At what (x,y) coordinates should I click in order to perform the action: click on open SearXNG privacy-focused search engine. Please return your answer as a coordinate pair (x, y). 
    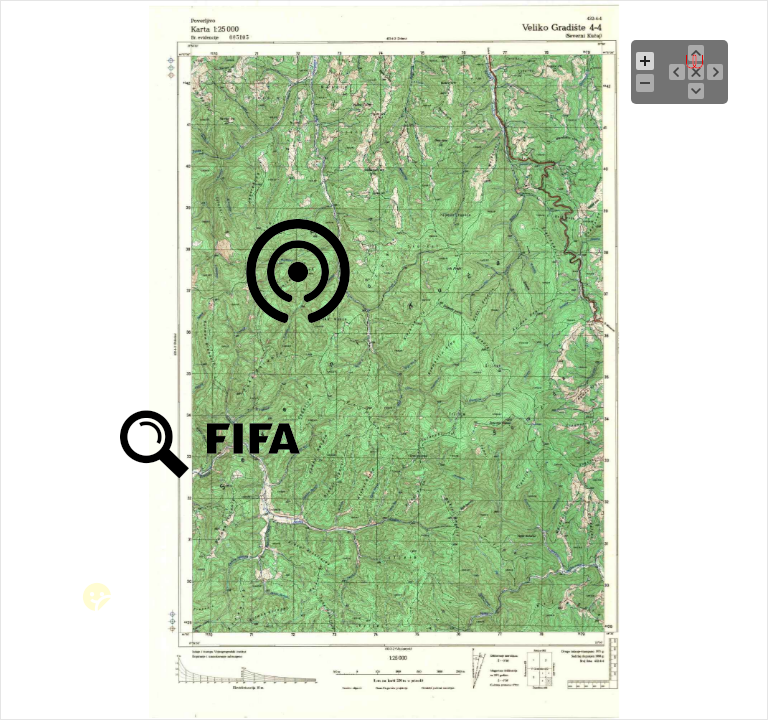
    Looking at the image, I should click on (154, 444).